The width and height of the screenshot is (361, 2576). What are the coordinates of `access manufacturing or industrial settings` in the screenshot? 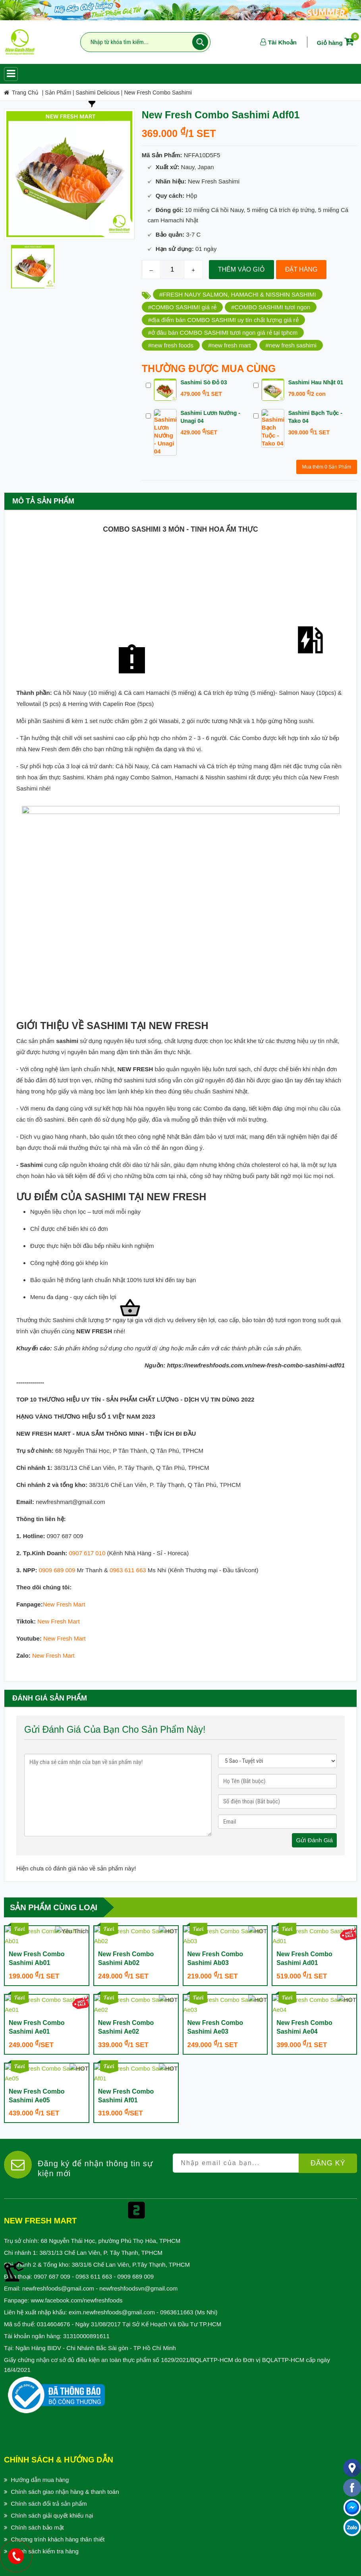 It's located at (14, 2272).